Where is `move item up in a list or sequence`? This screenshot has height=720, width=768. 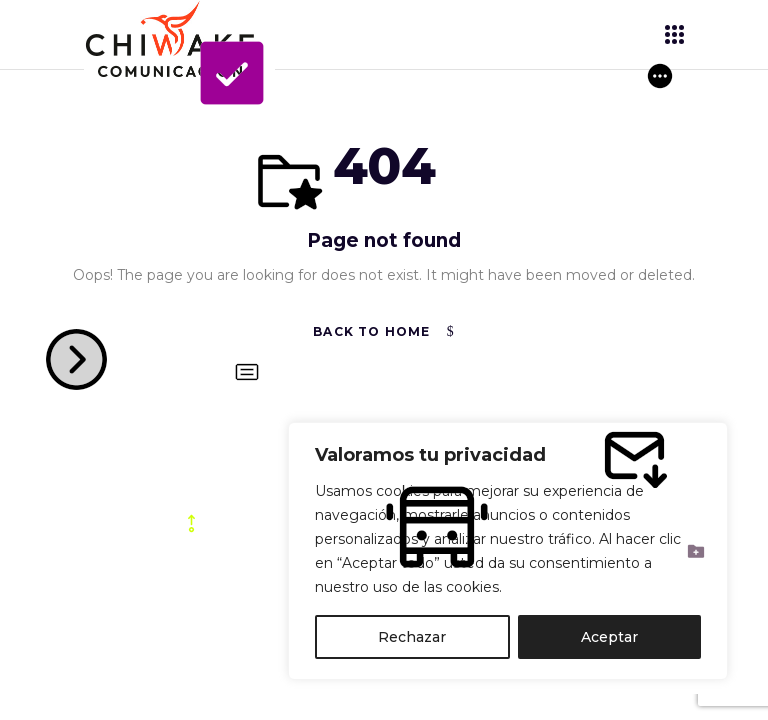
move item up in a list or sequence is located at coordinates (191, 523).